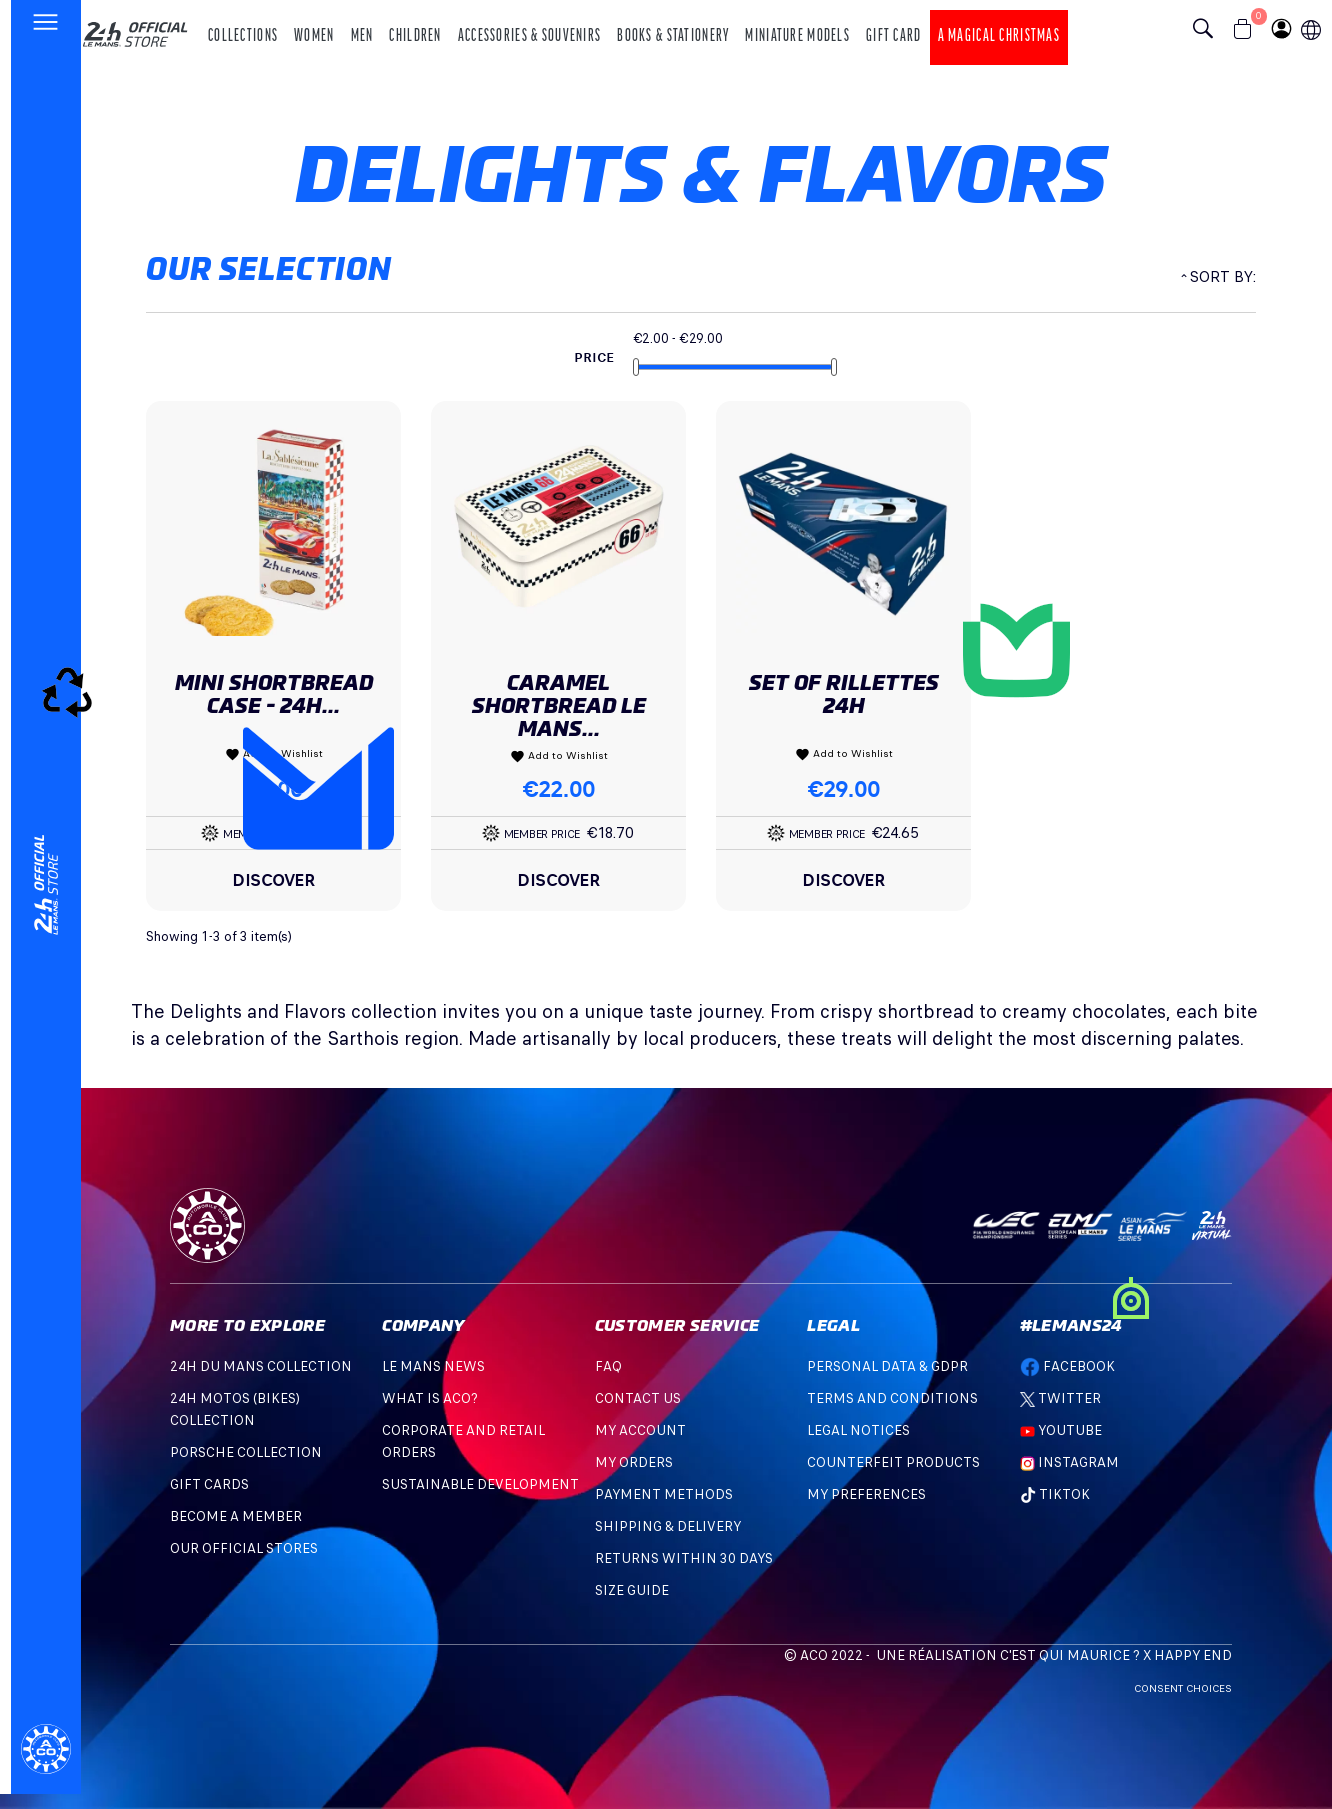 This screenshot has width=1332, height=1809. I want to click on knowledgebase app or service logo, so click(1016, 650).